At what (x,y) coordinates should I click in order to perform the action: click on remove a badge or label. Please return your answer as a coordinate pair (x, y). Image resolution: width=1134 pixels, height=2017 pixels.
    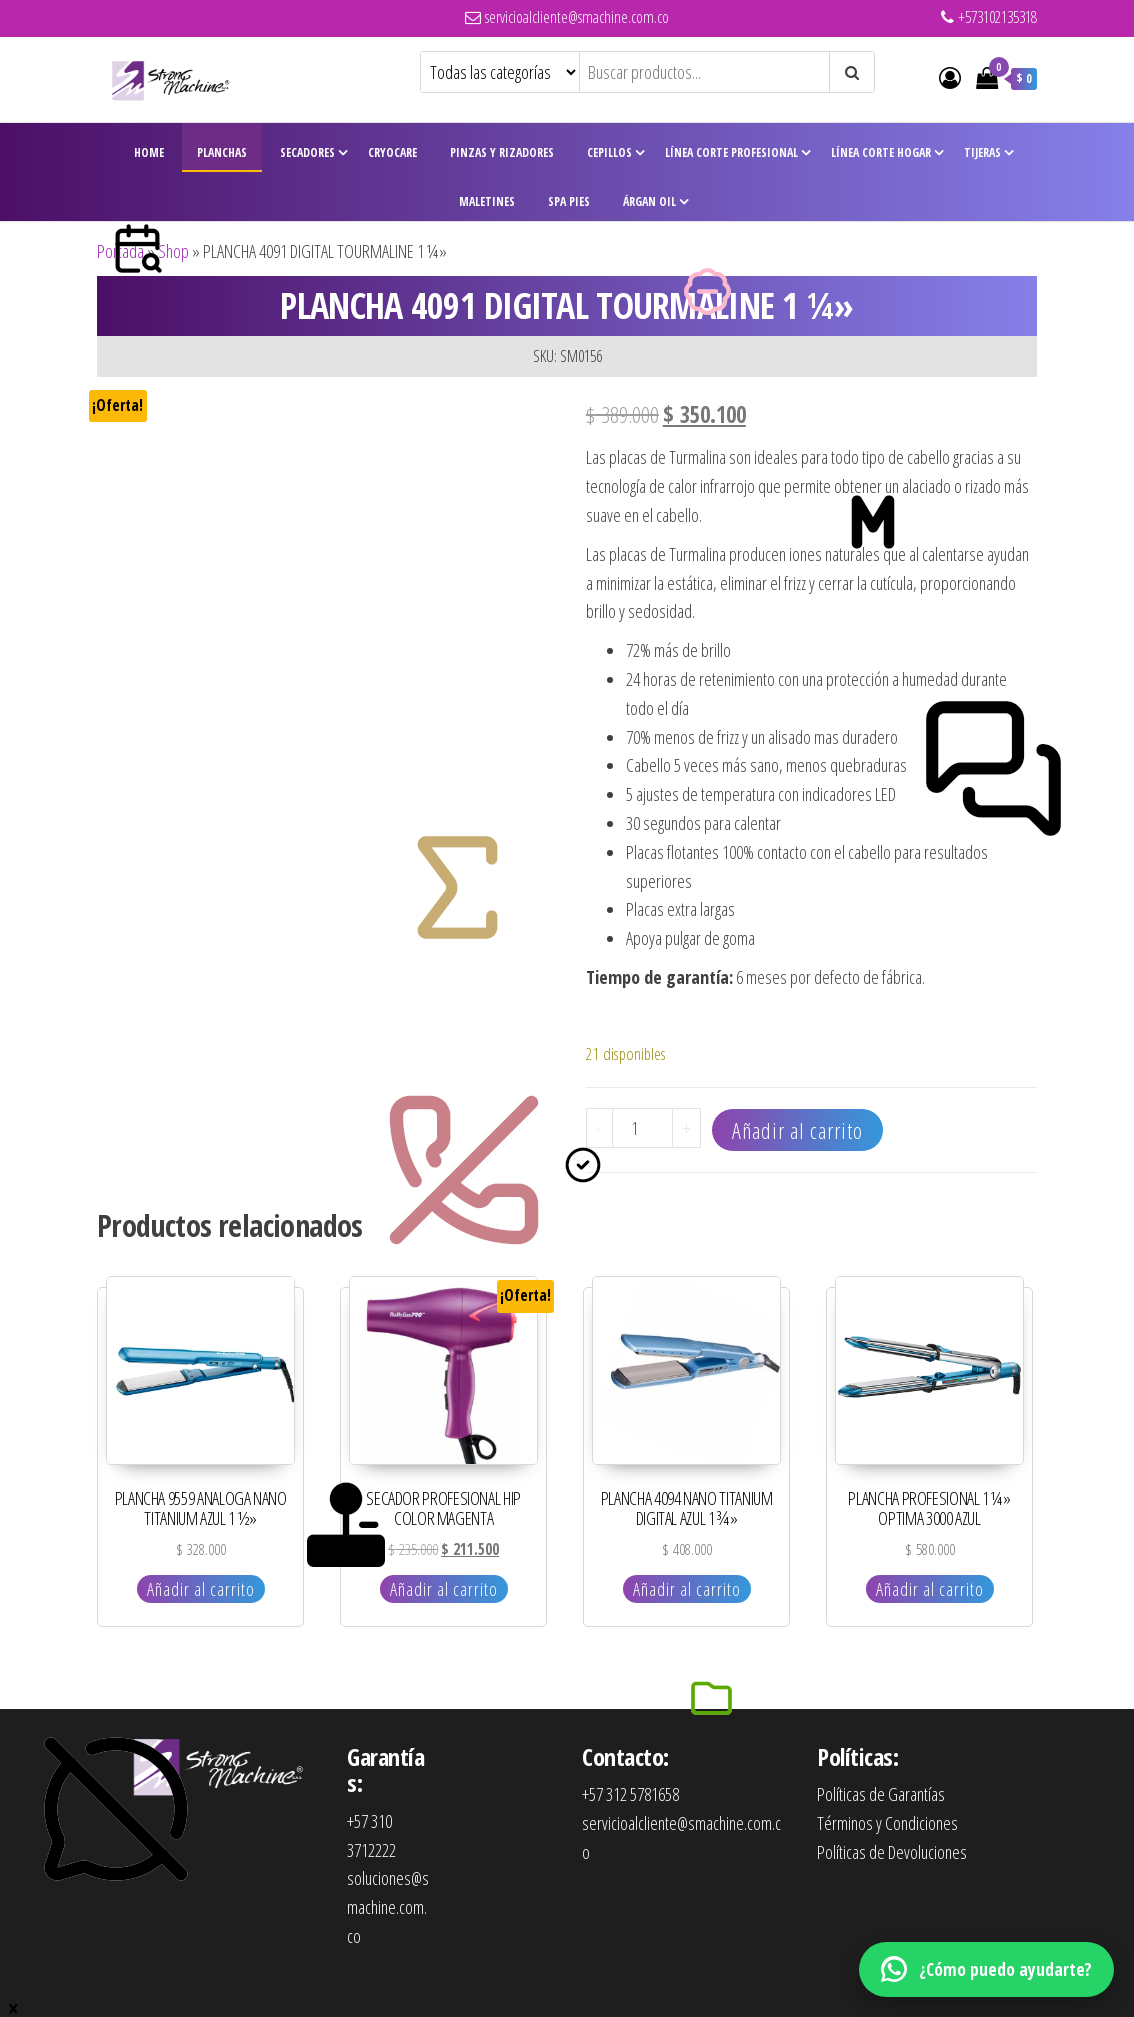
    Looking at the image, I should click on (707, 291).